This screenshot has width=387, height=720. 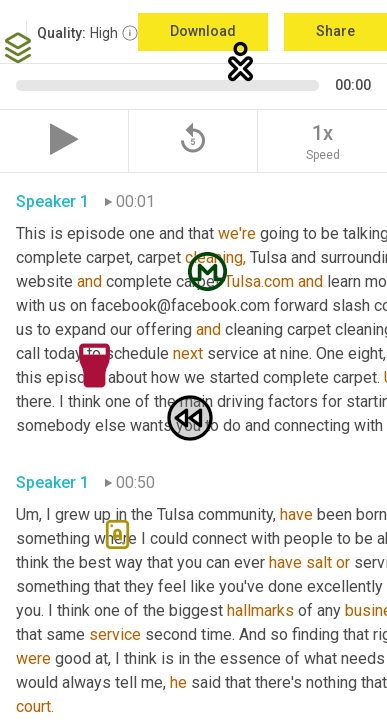 I want to click on ace playing card for card game apps, so click(x=117, y=534).